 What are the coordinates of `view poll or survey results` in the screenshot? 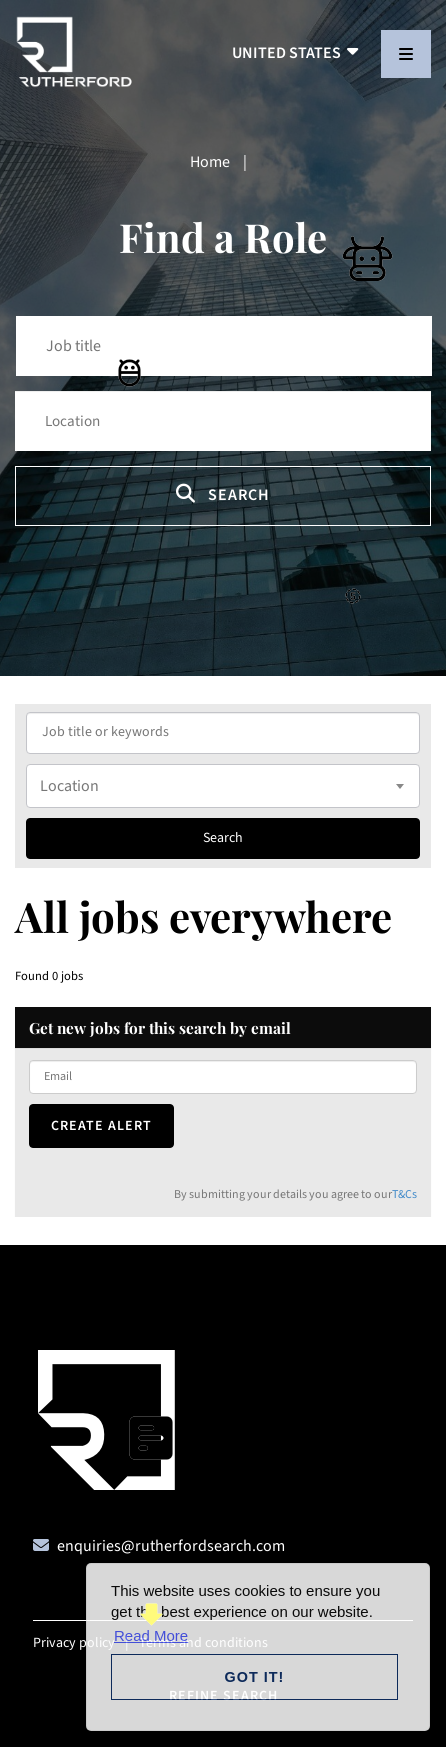 It's located at (151, 1438).